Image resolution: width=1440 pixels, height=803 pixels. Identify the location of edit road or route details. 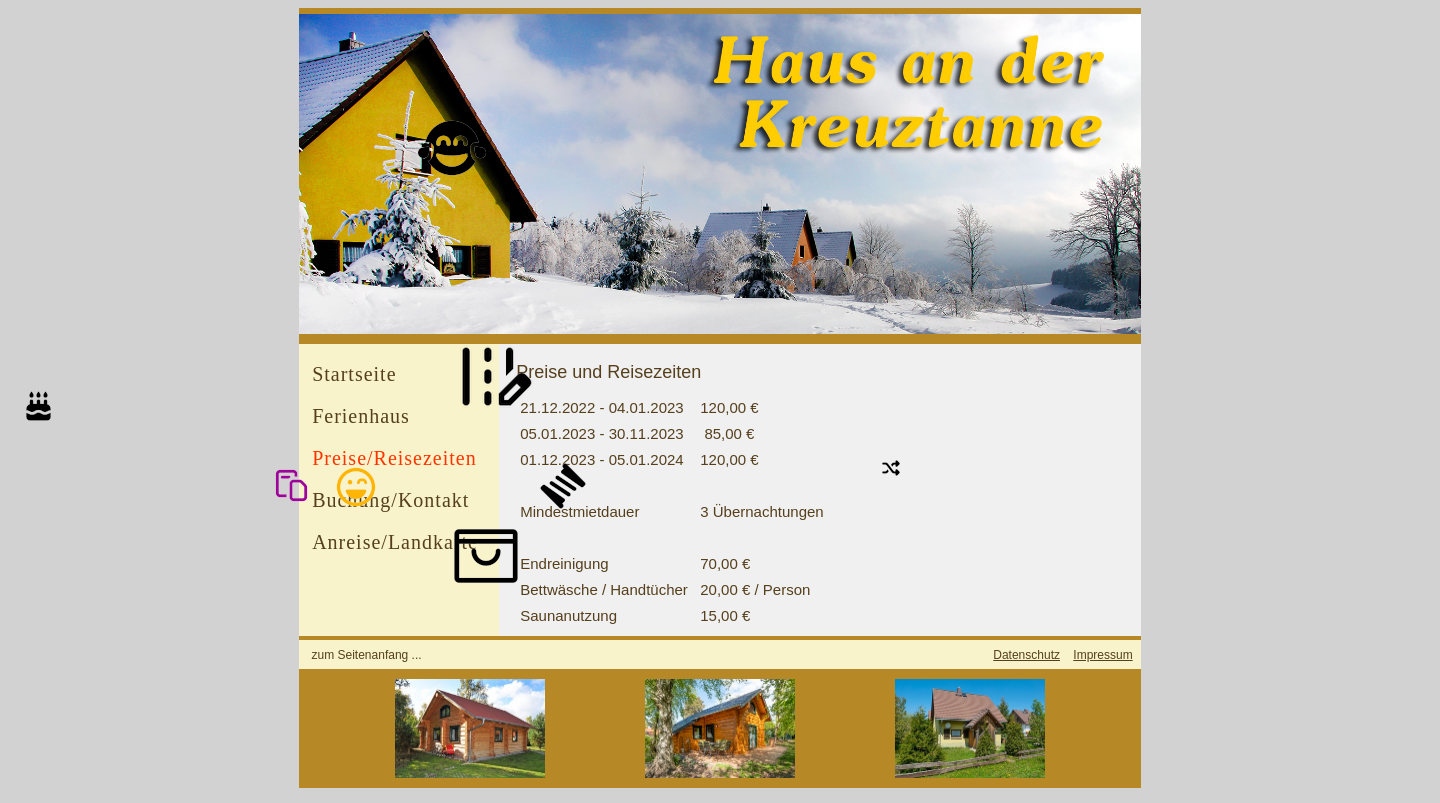
(491, 376).